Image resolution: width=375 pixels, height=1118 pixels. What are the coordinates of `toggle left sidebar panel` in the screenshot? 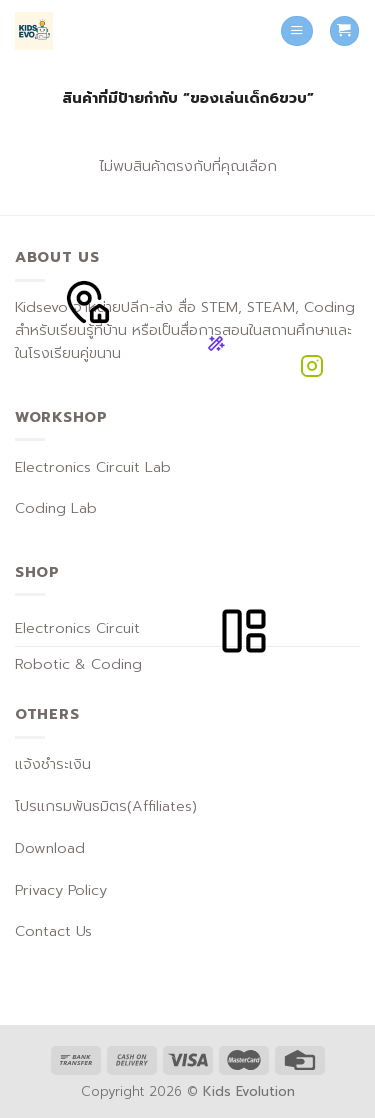 It's located at (244, 631).